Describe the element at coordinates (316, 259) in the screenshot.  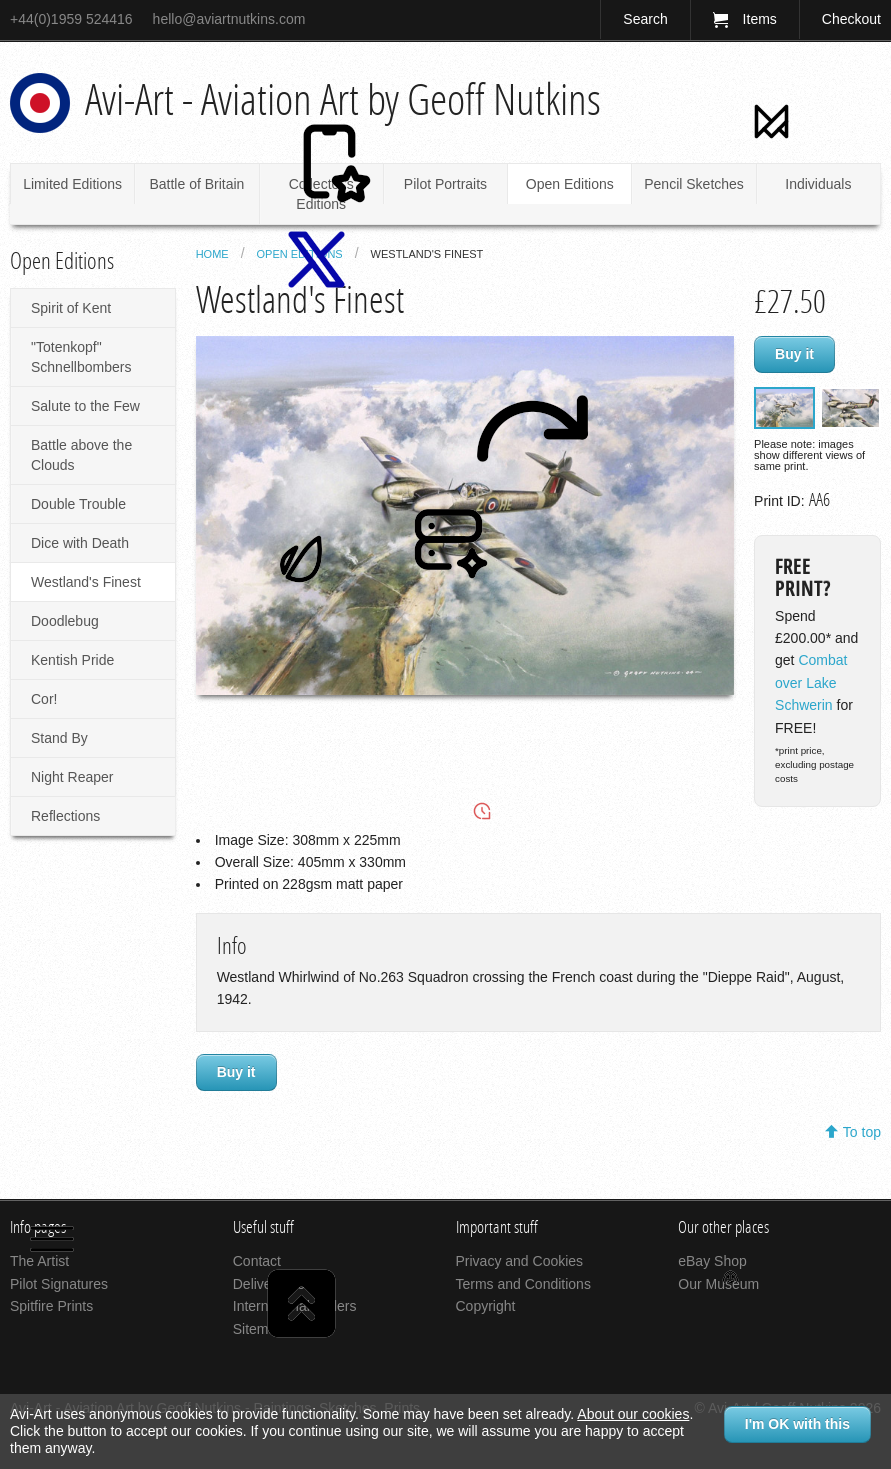
I see `share to X (formerly Twitter)` at that location.